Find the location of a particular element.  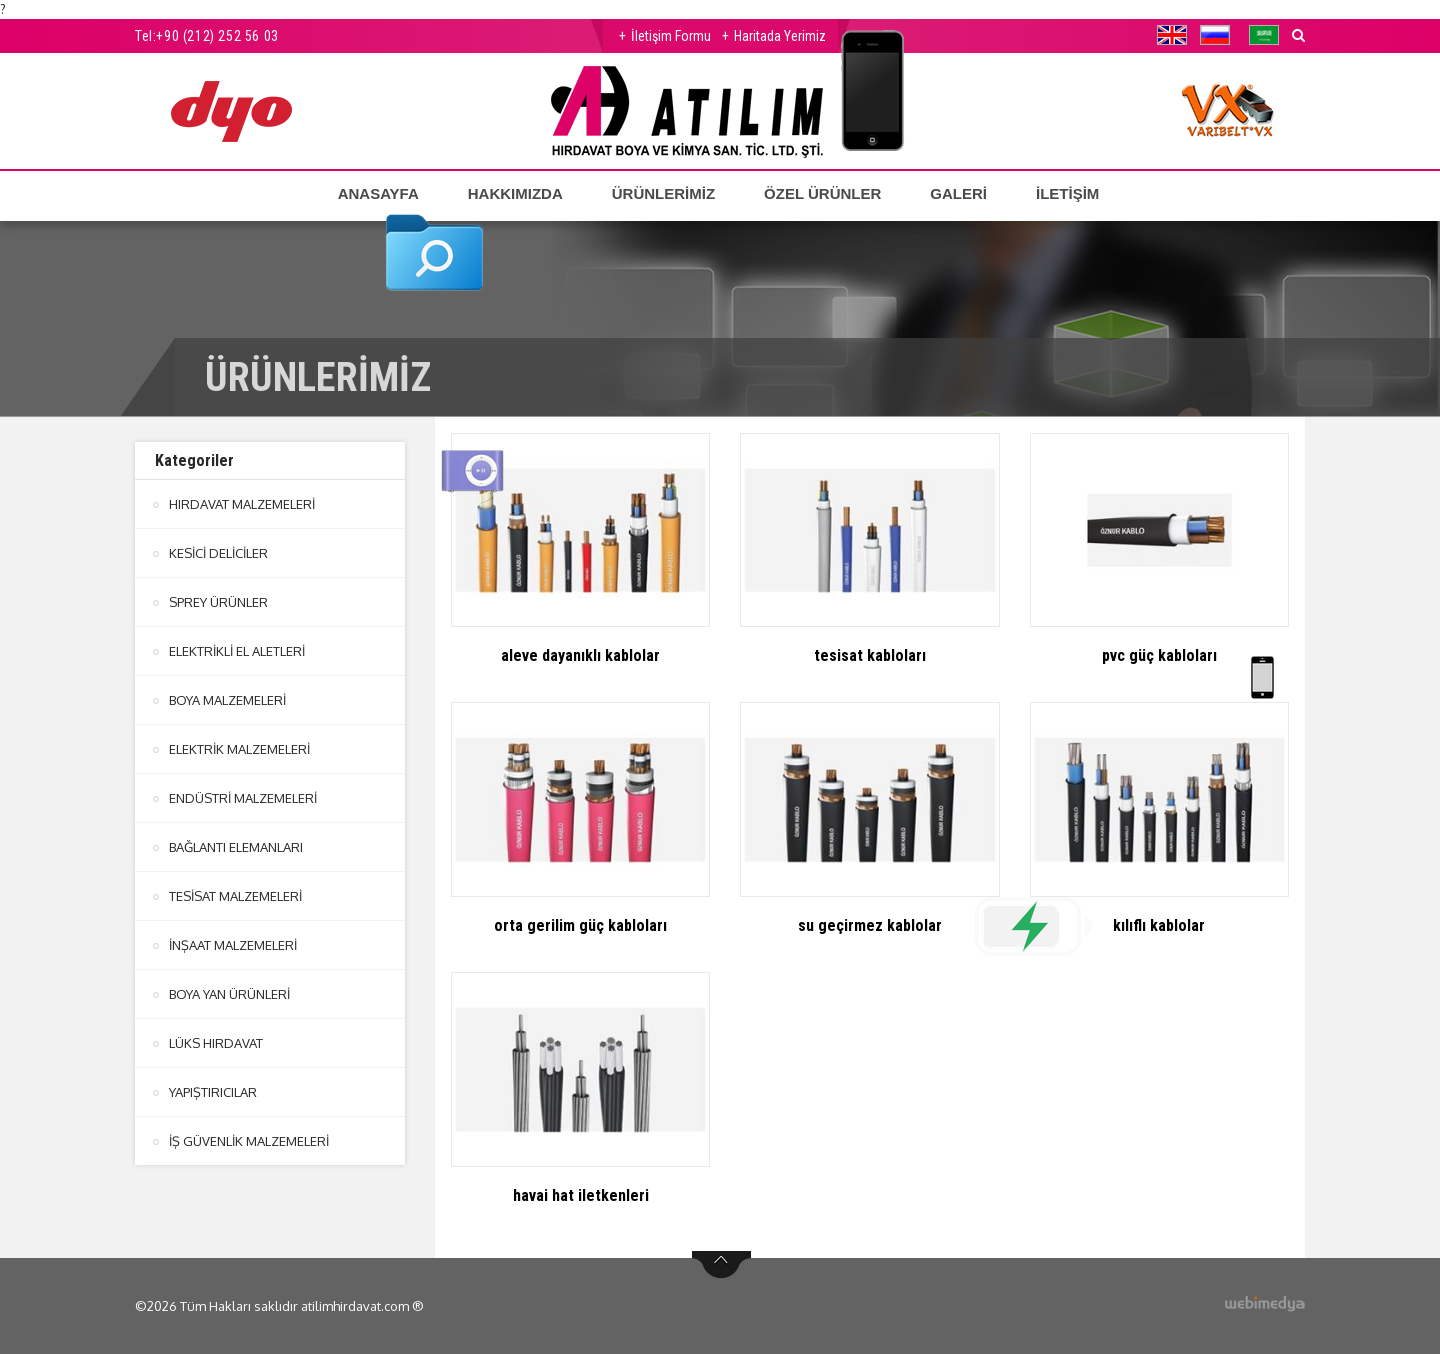

iPod shuffle device connected is located at coordinates (472, 459).